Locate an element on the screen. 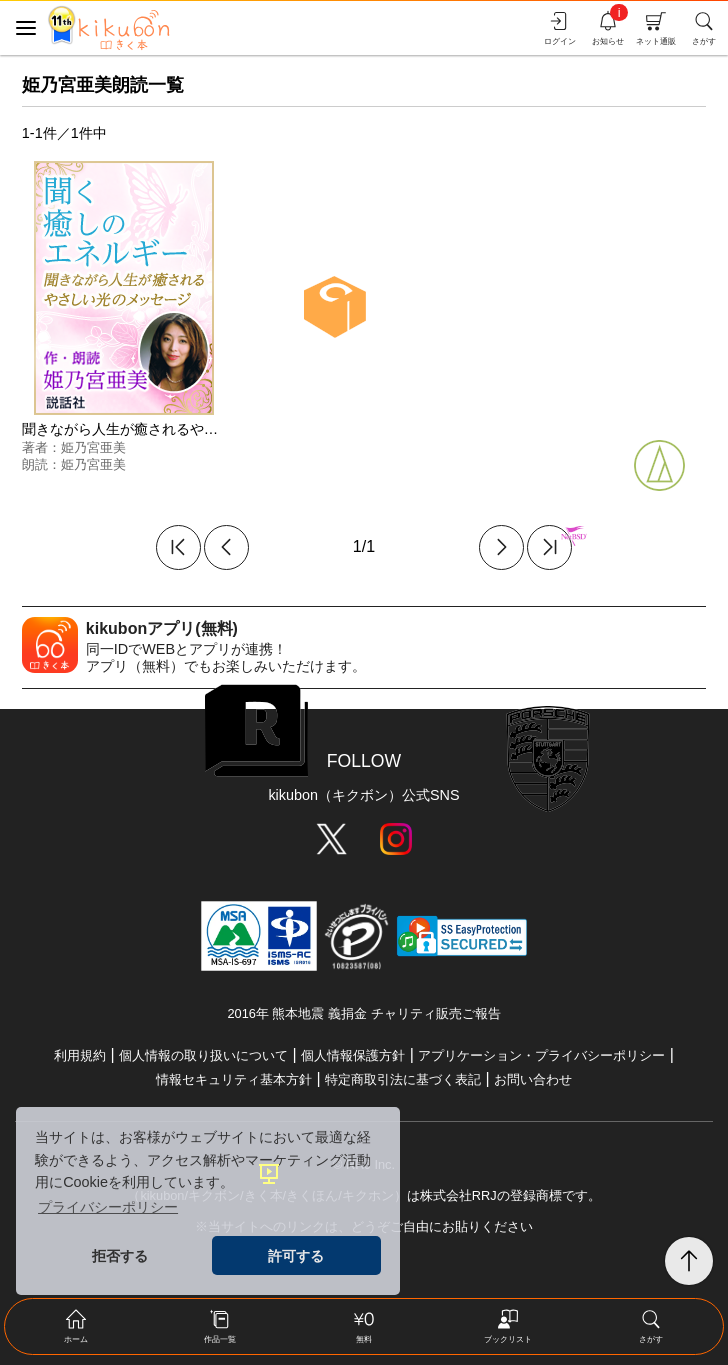 The width and height of the screenshot is (728, 1365). open Autodesk Revit application is located at coordinates (256, 730).